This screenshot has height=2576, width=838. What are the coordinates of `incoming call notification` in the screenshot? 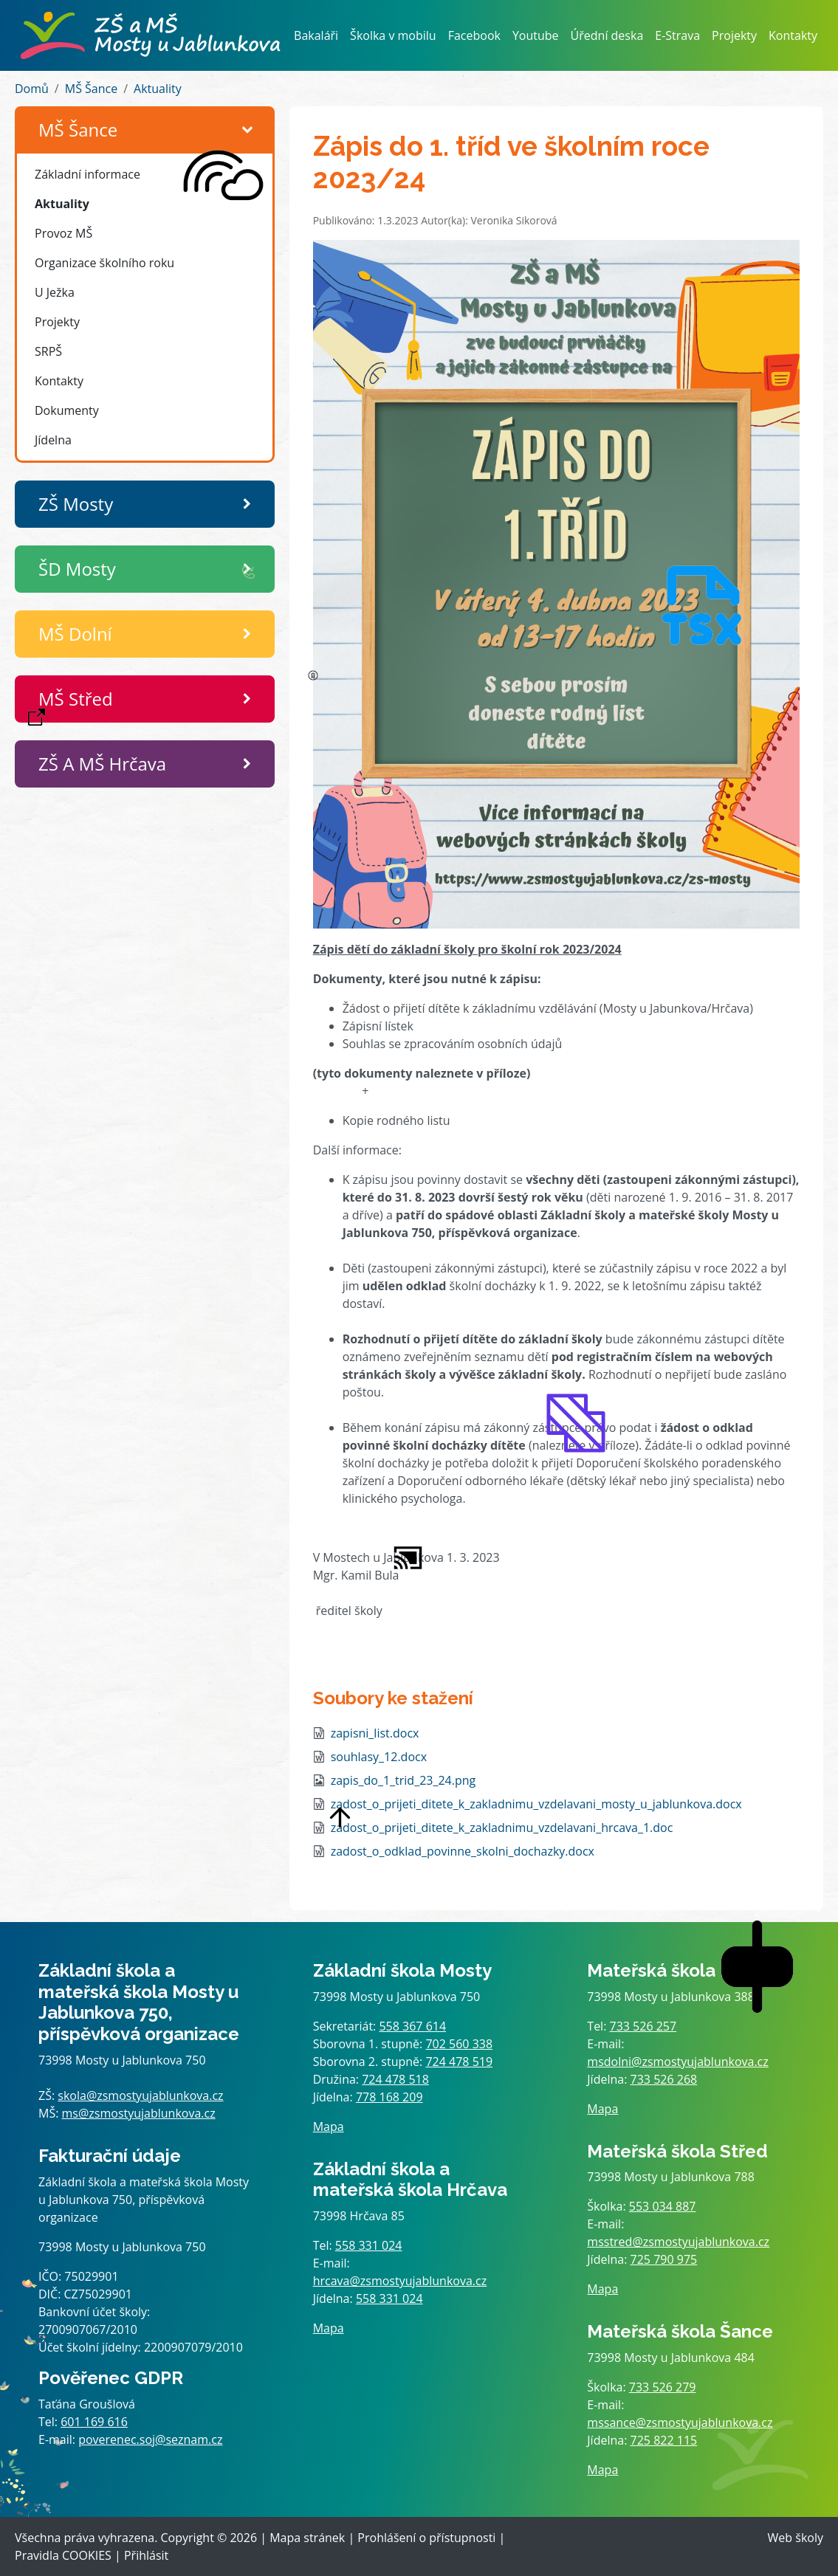 It's located at (249, 572).